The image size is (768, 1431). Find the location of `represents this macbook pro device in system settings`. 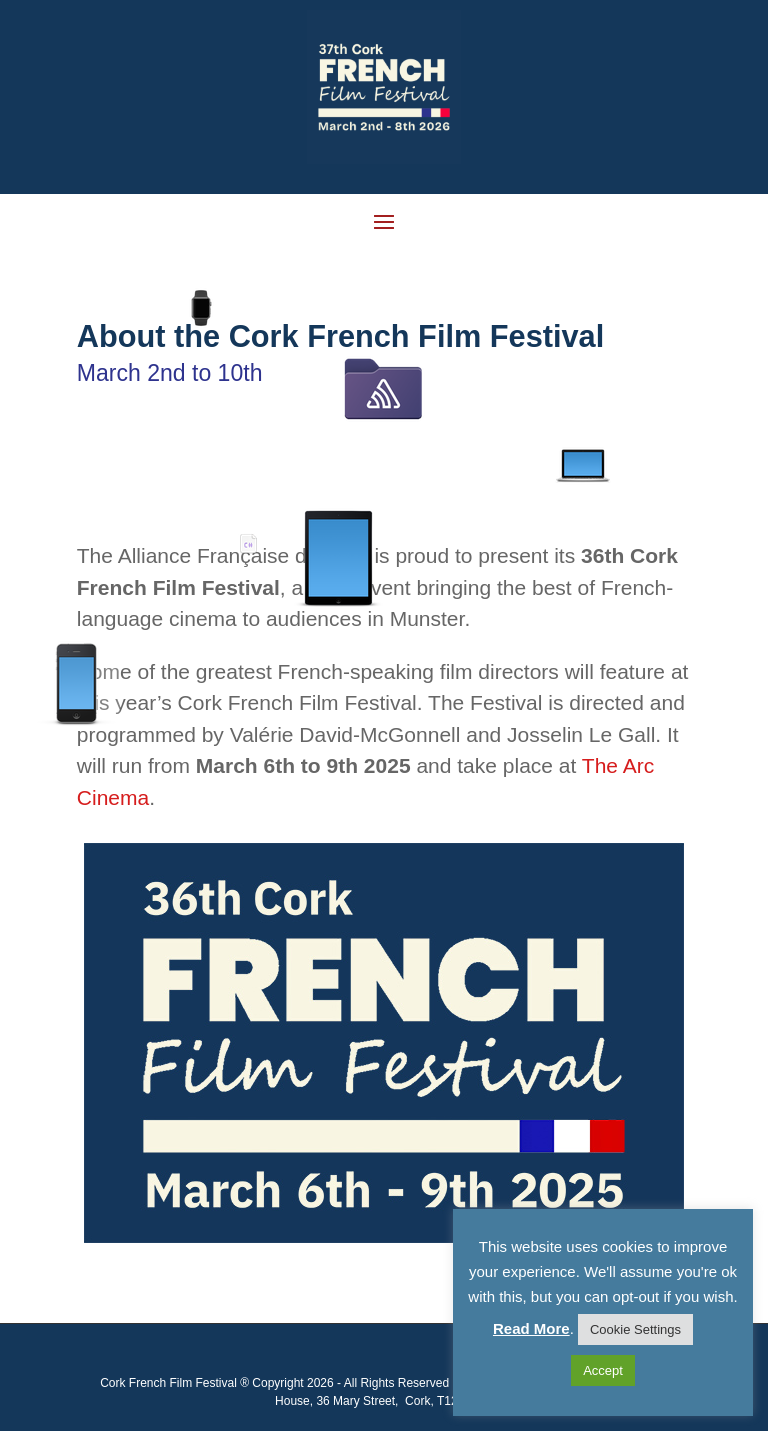

represents this macbook pro device in system settings is located at coordinates (583, 462).